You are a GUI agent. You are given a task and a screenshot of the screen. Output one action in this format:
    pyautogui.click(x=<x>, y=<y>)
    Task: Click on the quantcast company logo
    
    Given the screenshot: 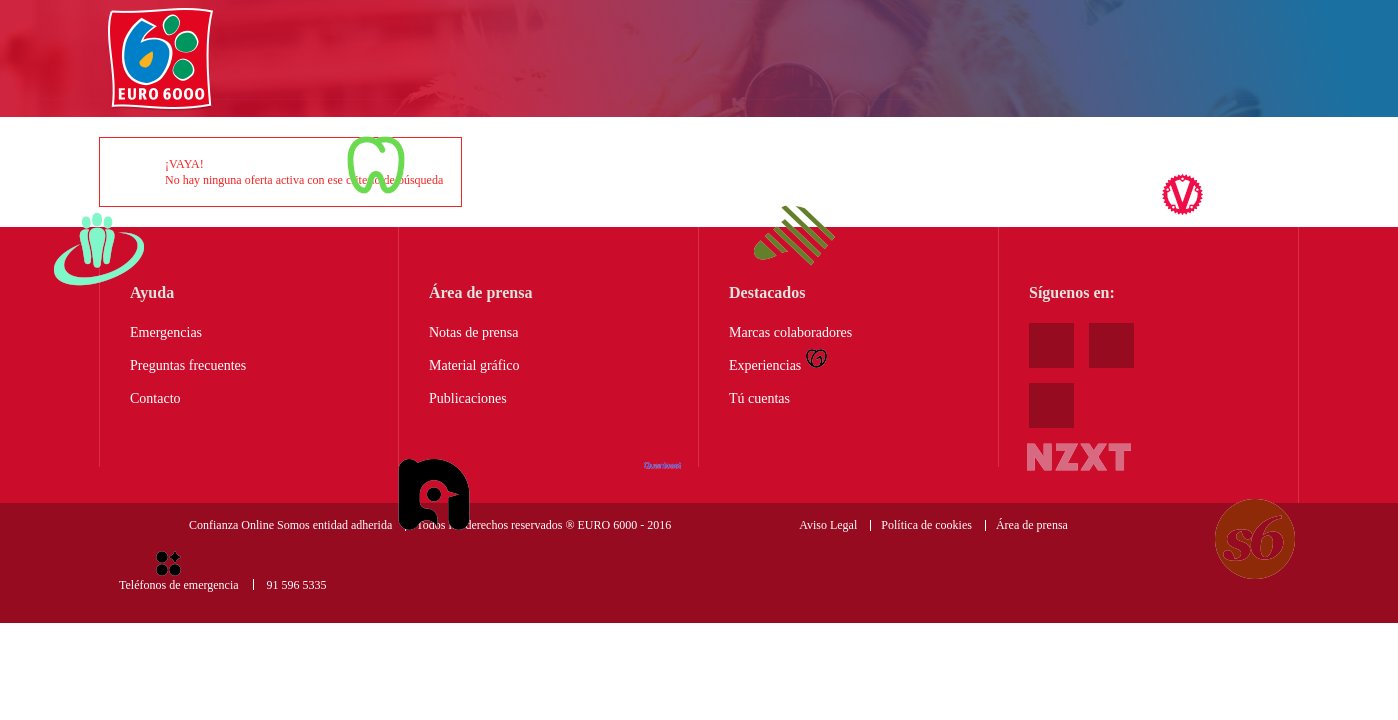 What is the action you would take?
    pyautogui.click(x=662, y=465)
    